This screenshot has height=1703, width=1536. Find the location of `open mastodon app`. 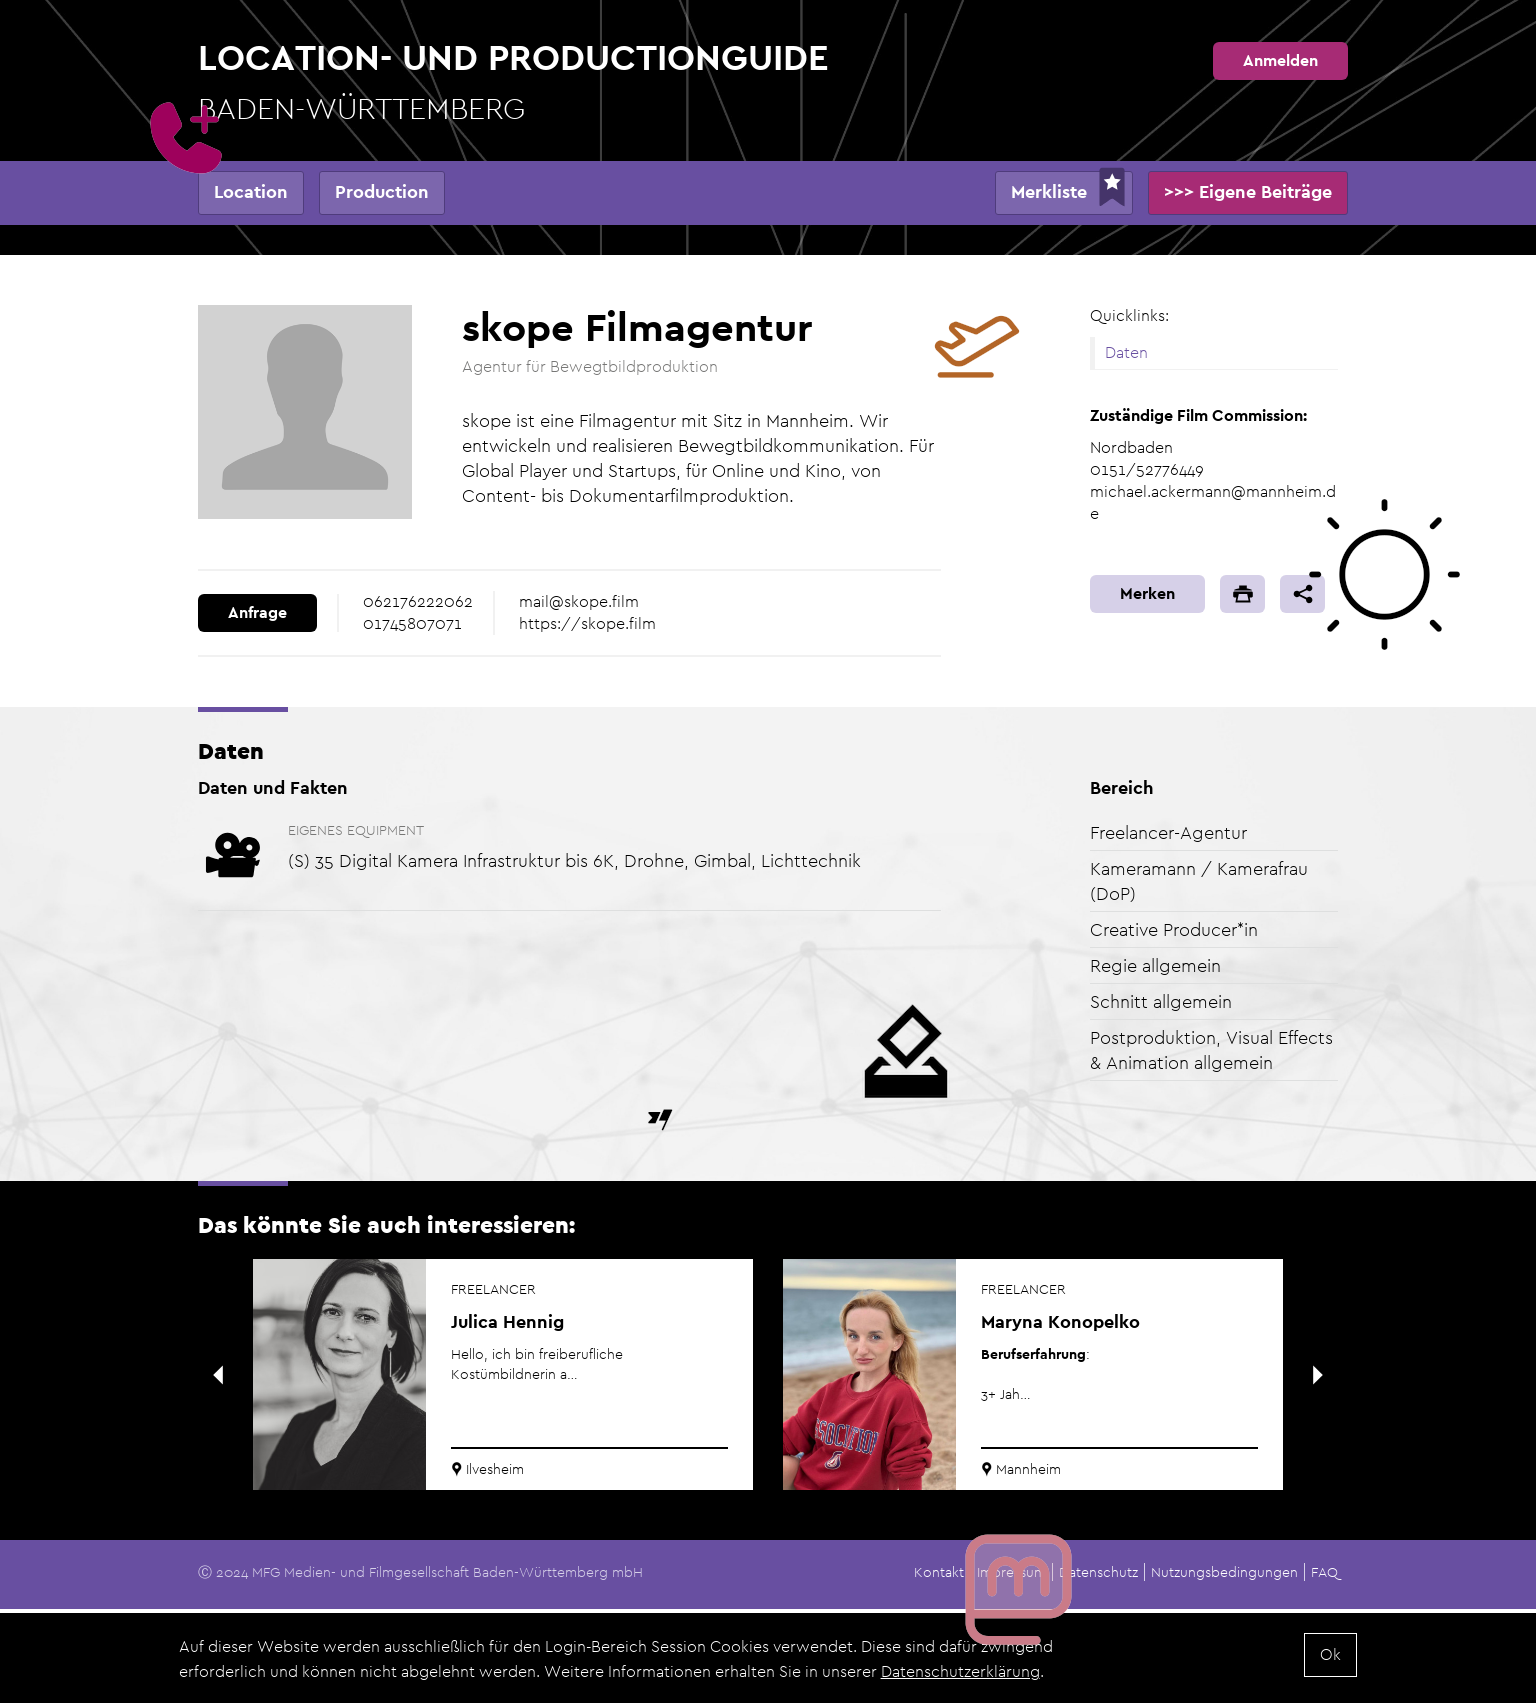

open mastodon app is located at coordinates (1018, 1587).